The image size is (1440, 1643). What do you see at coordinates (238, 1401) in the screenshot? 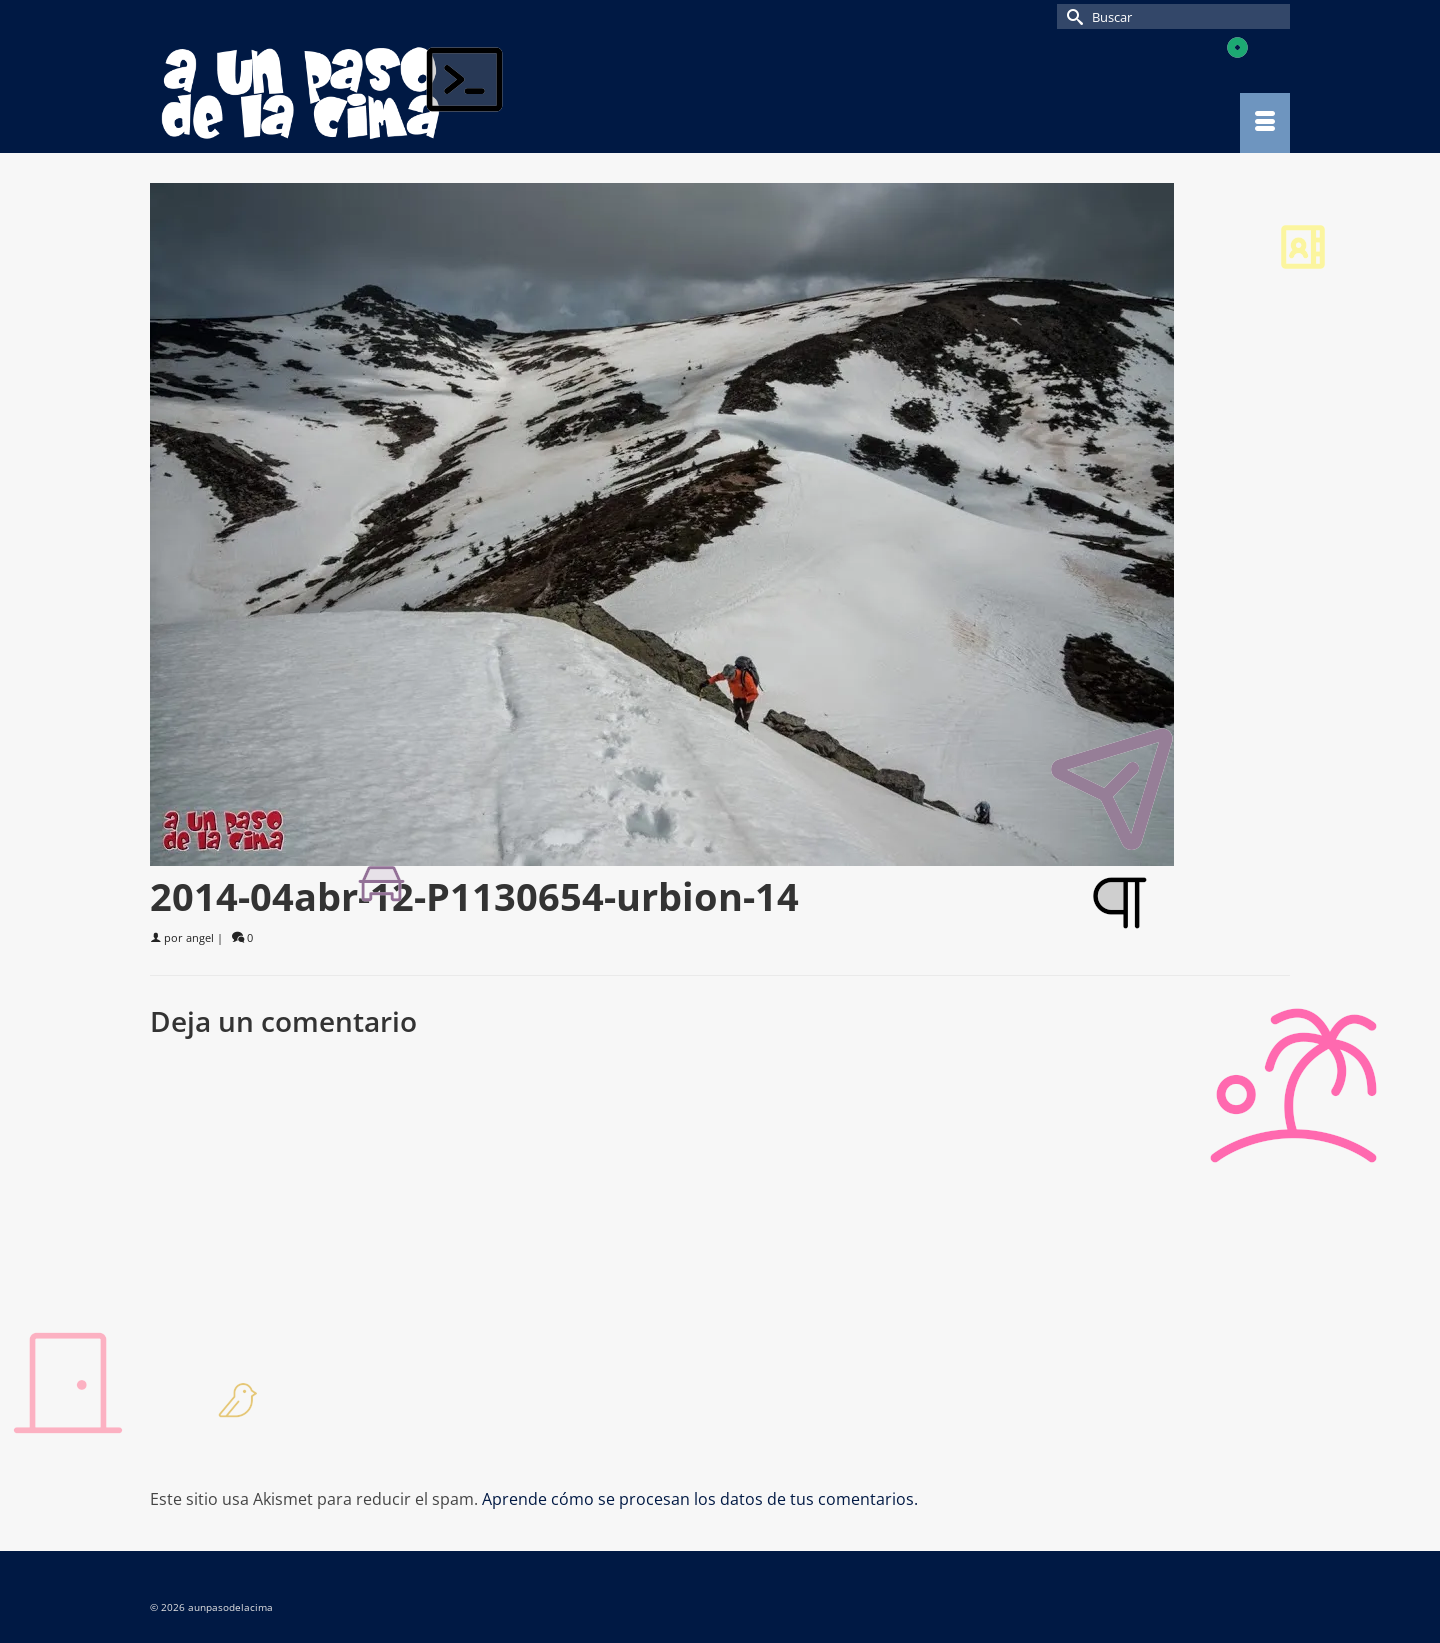
I see `access twitter or social media sharing` at bounding box center [238, 1401].